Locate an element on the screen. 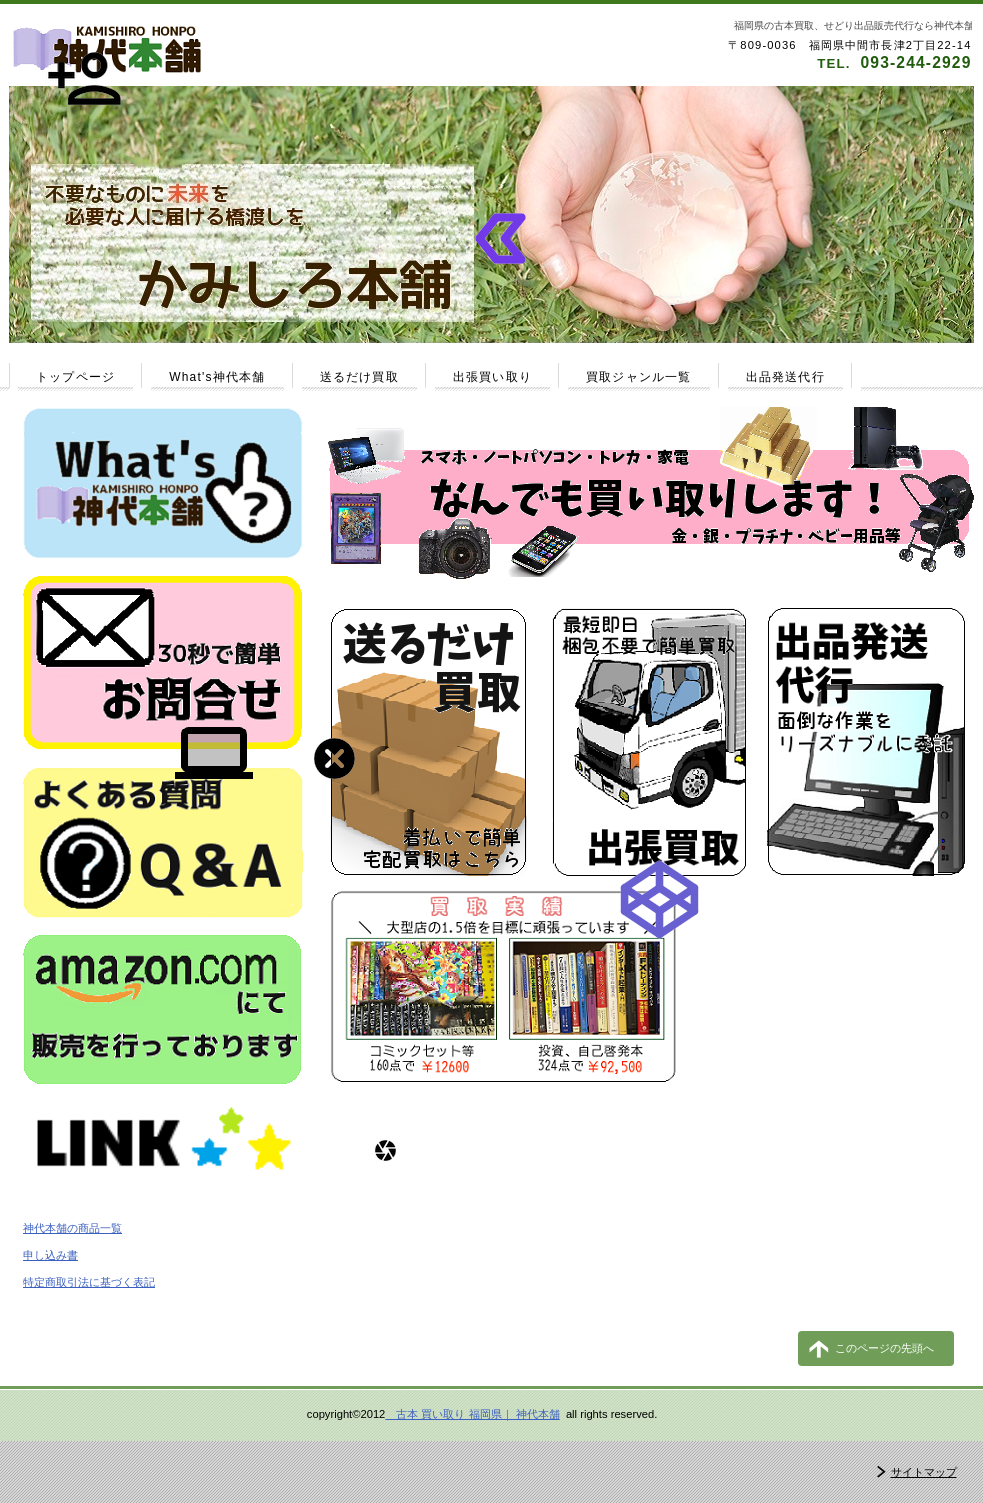  add a new contact is located at coordinates (84, 78).